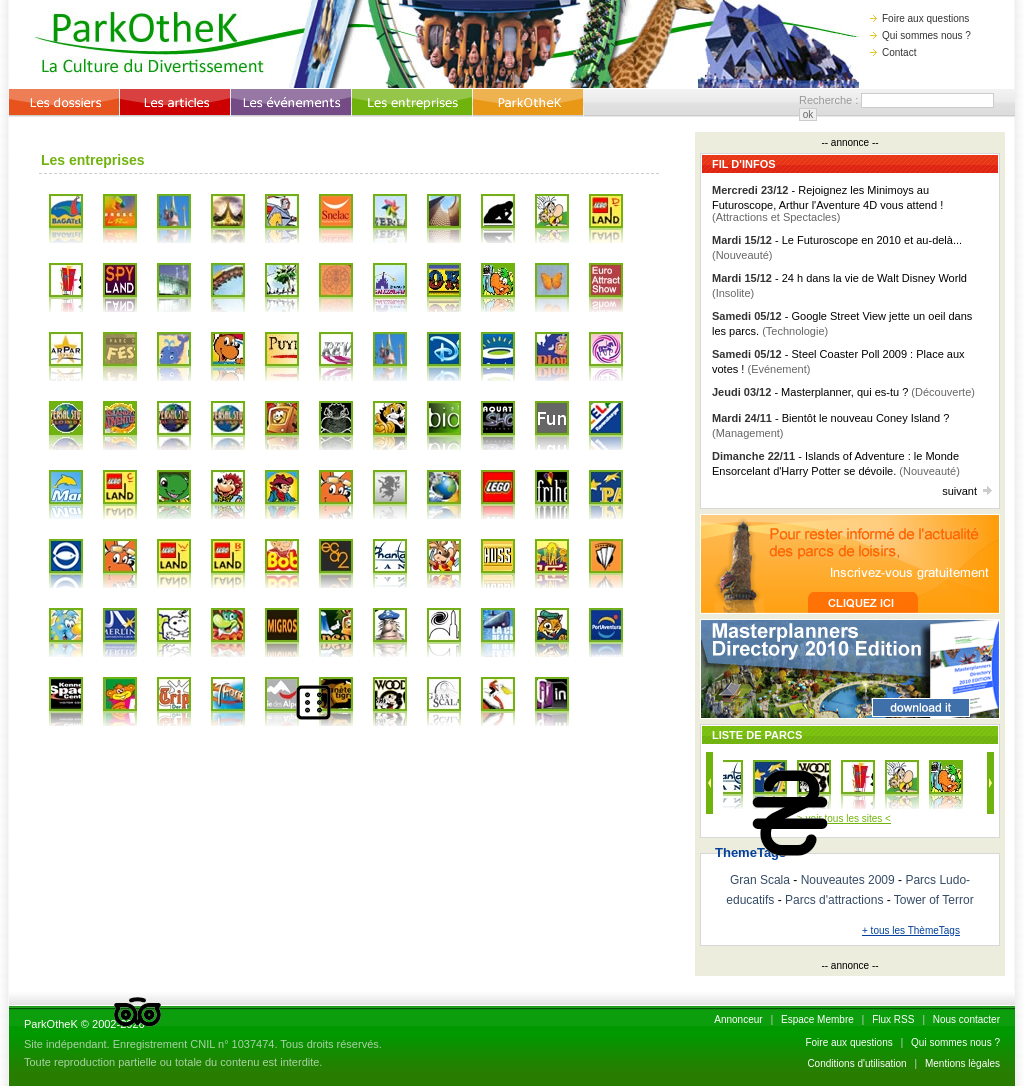  I want to click on indicates Ukrainian hryvnia currency, so click(790, 813).